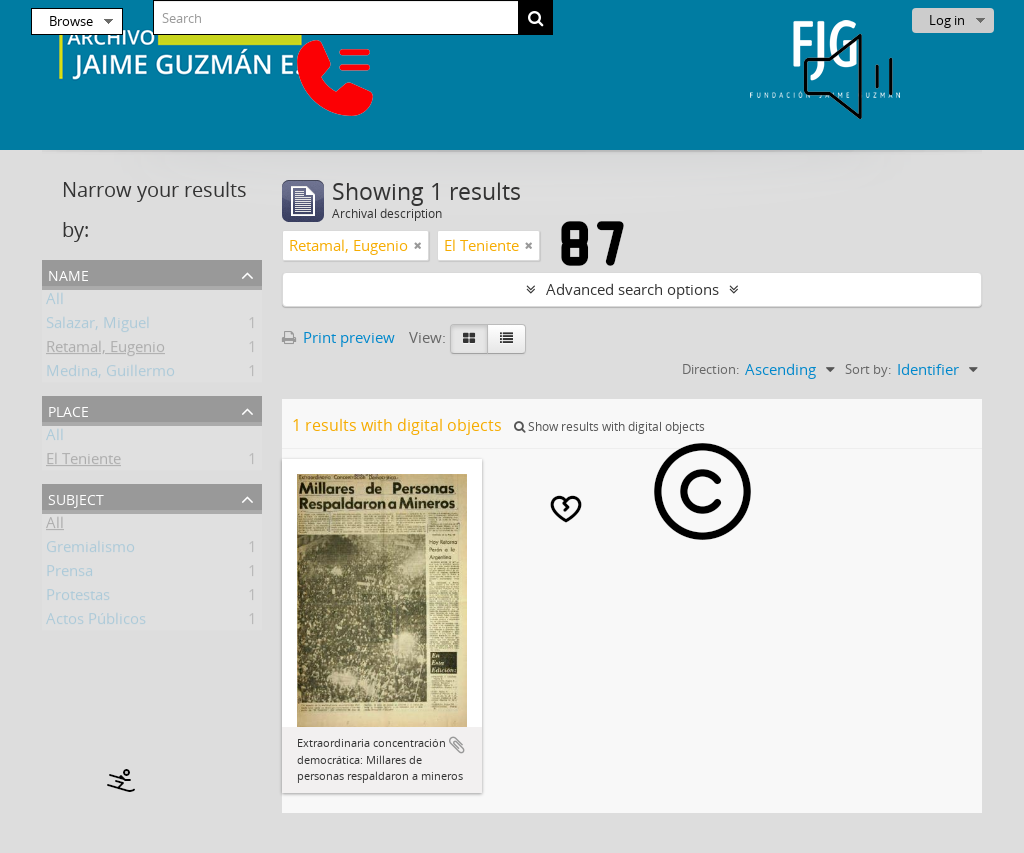 The height and width of the screenshot is (853, 1024). Describe the element at coordinates (121, 781) in the screenshot. I see `access skiing or winter sports activities` at that location.